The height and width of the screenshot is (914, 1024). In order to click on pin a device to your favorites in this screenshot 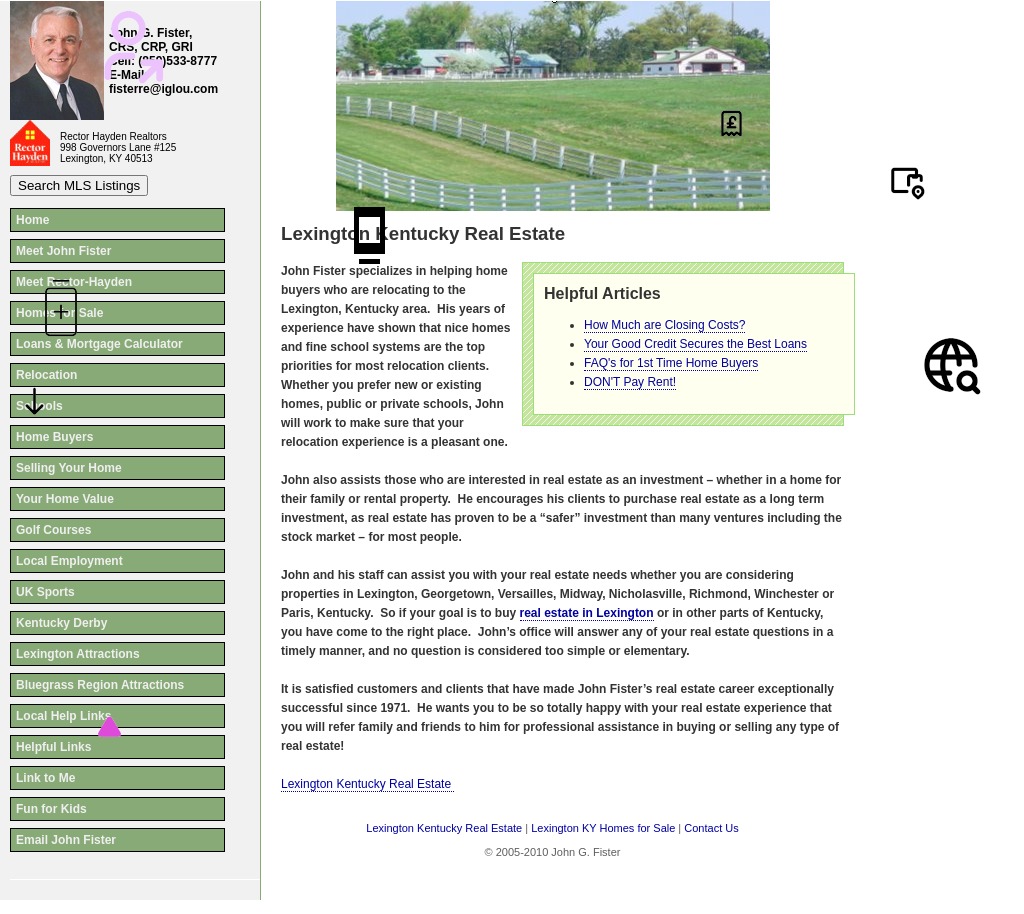, I will do `click(907, 182)`.